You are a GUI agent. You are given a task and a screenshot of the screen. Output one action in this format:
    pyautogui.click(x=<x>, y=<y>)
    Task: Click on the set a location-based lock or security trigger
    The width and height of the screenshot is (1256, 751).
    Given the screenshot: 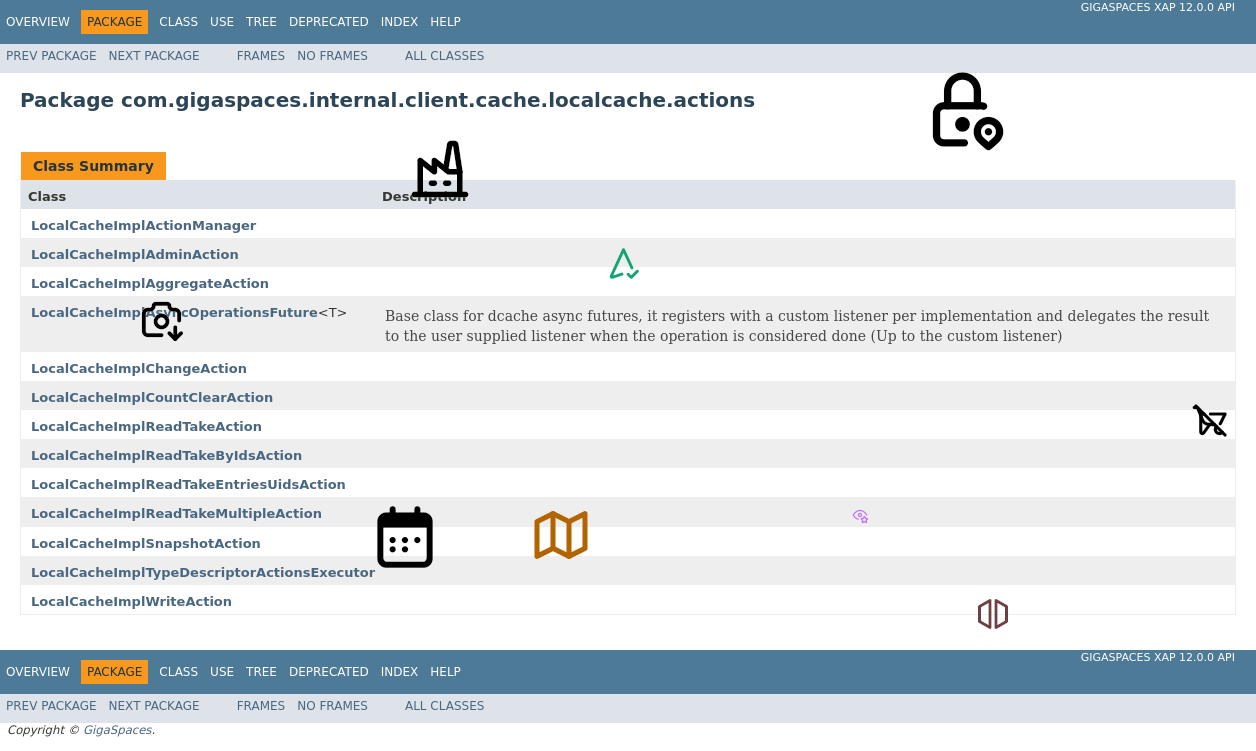 What is the action you would take?
    pyautogui.click(x=962, y=109)
    